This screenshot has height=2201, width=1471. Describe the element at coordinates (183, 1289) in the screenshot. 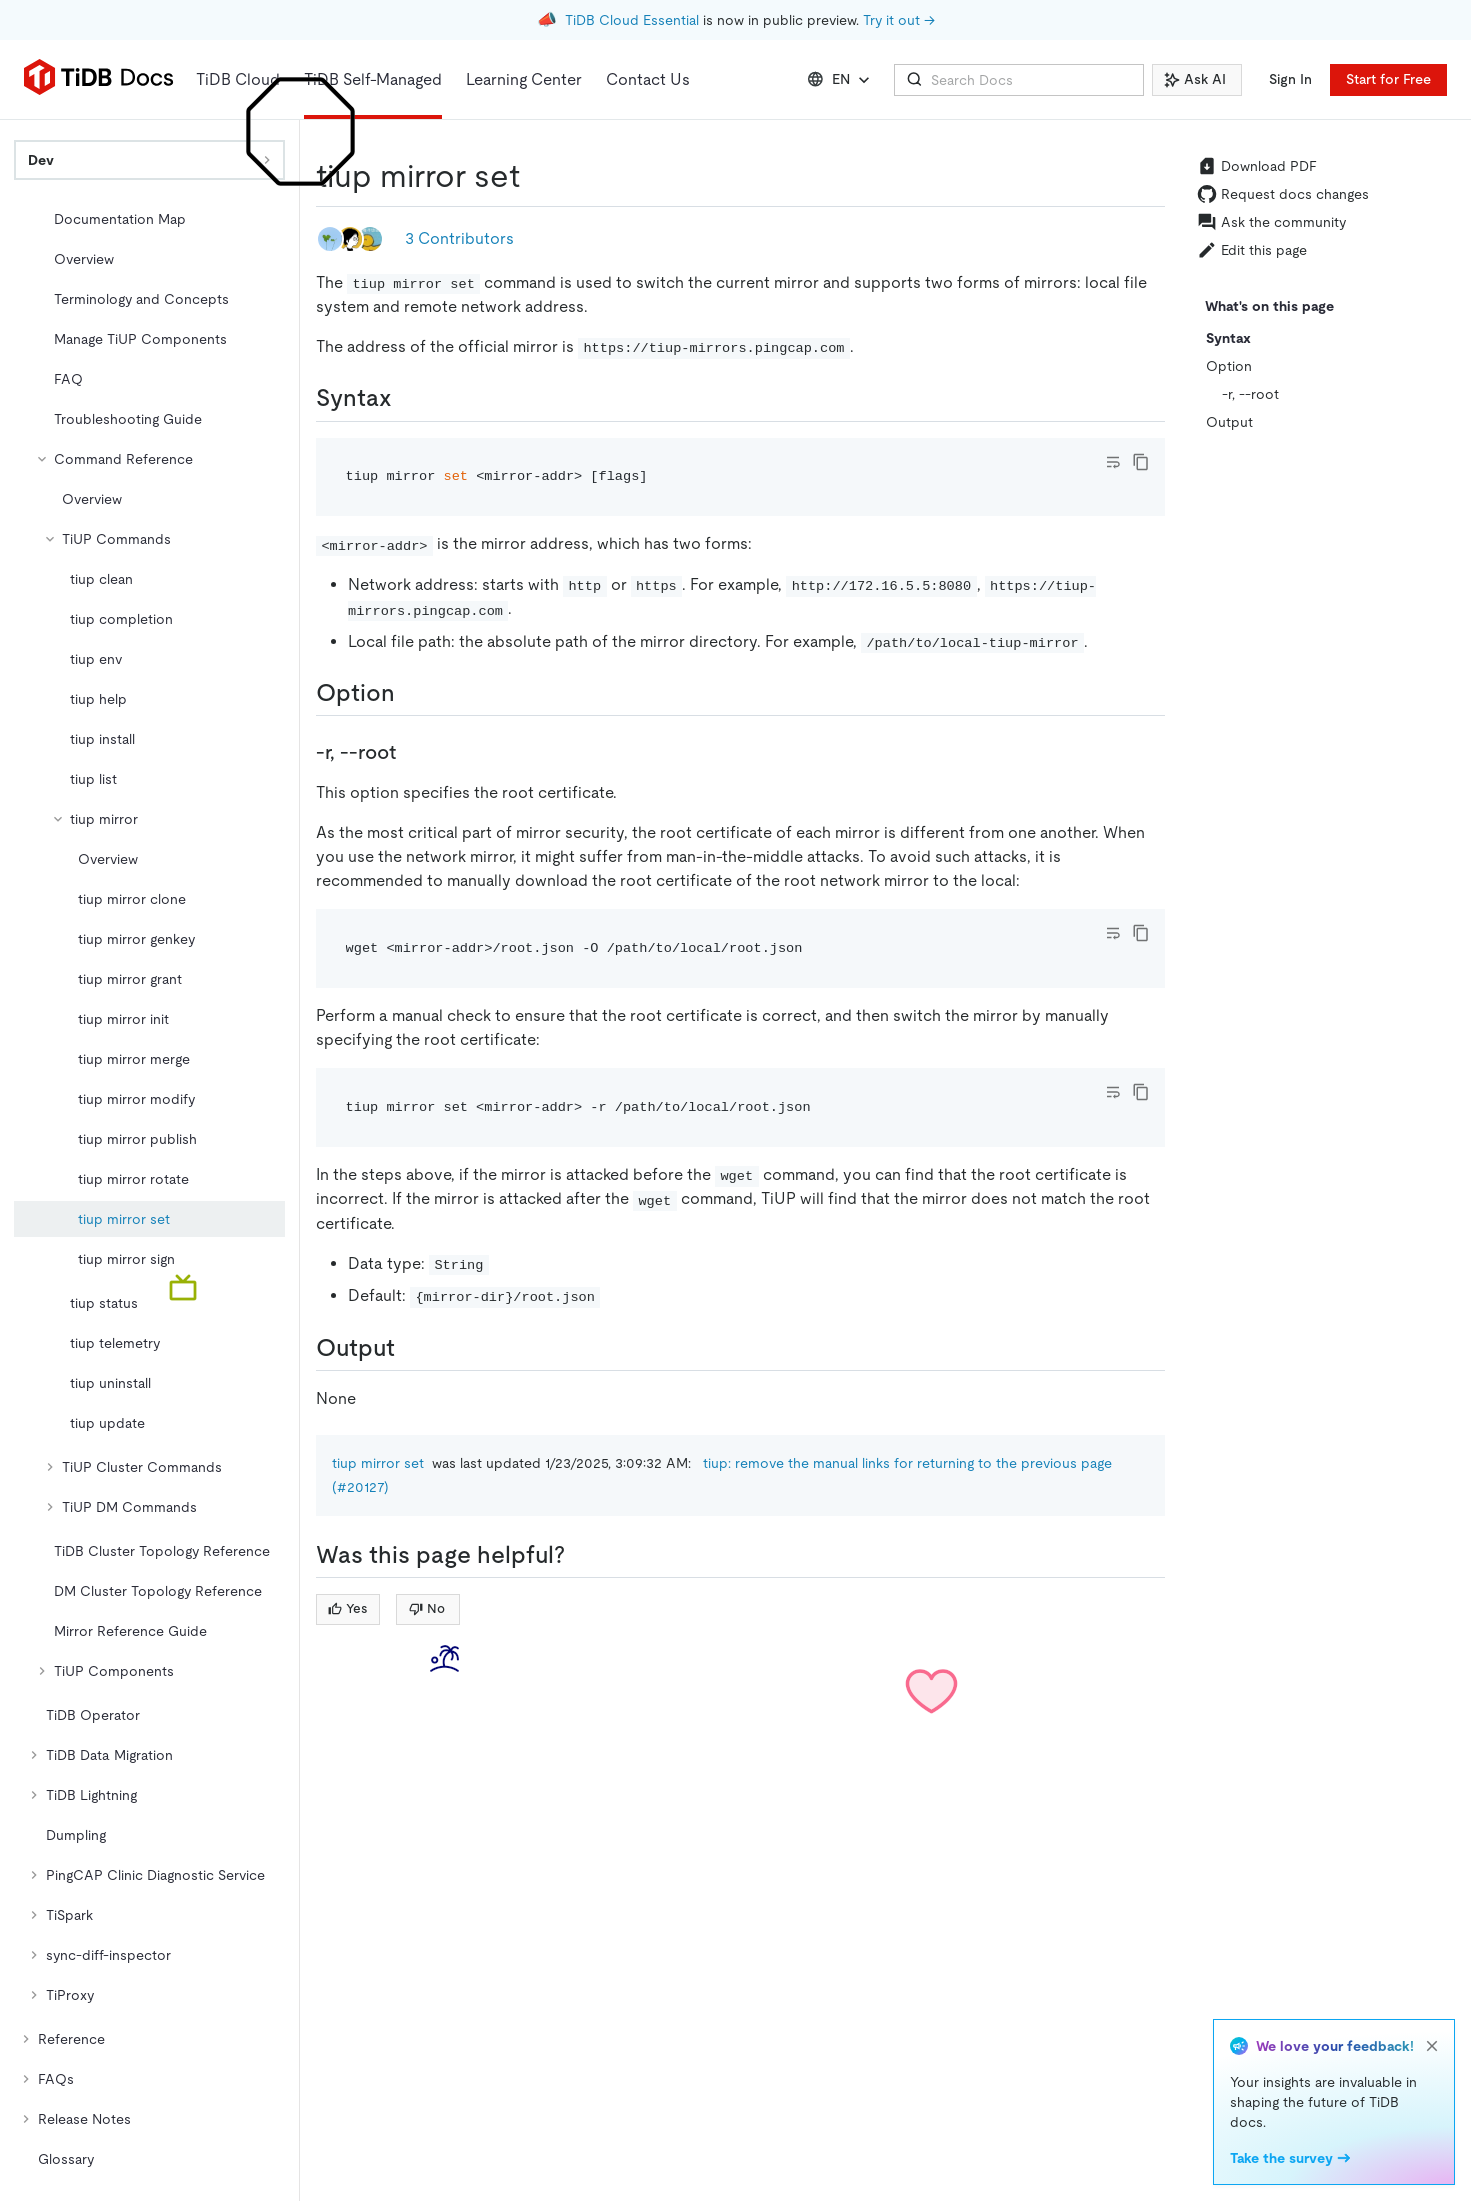

I see `access TV or video streaming features` at that location.